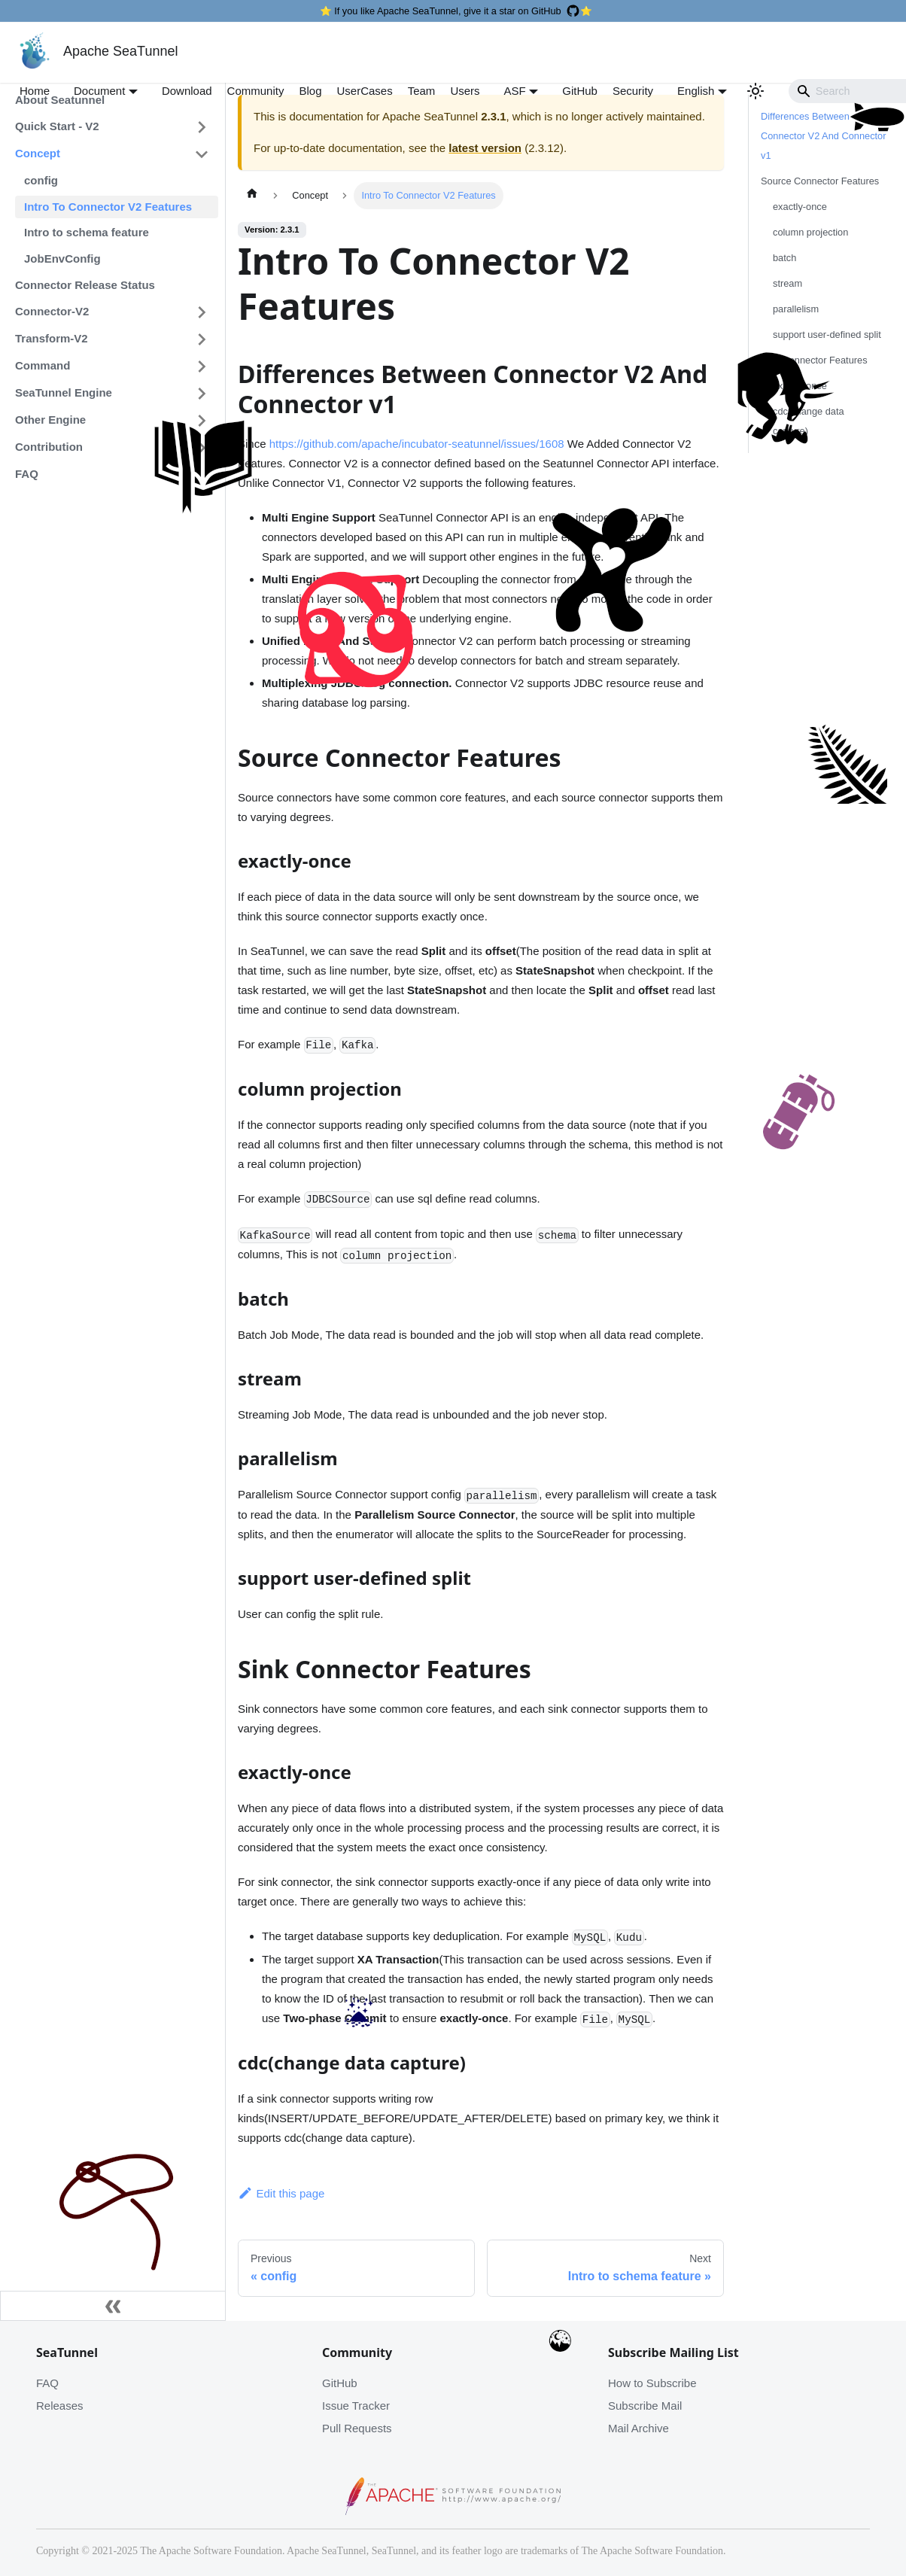 This screenshot has height=2576, width=906. What do you see at coordinates (359, 2012) in the screenshot?
I see `a pile of spices or seasoning ingredients` at bounding box center [359, 2012].